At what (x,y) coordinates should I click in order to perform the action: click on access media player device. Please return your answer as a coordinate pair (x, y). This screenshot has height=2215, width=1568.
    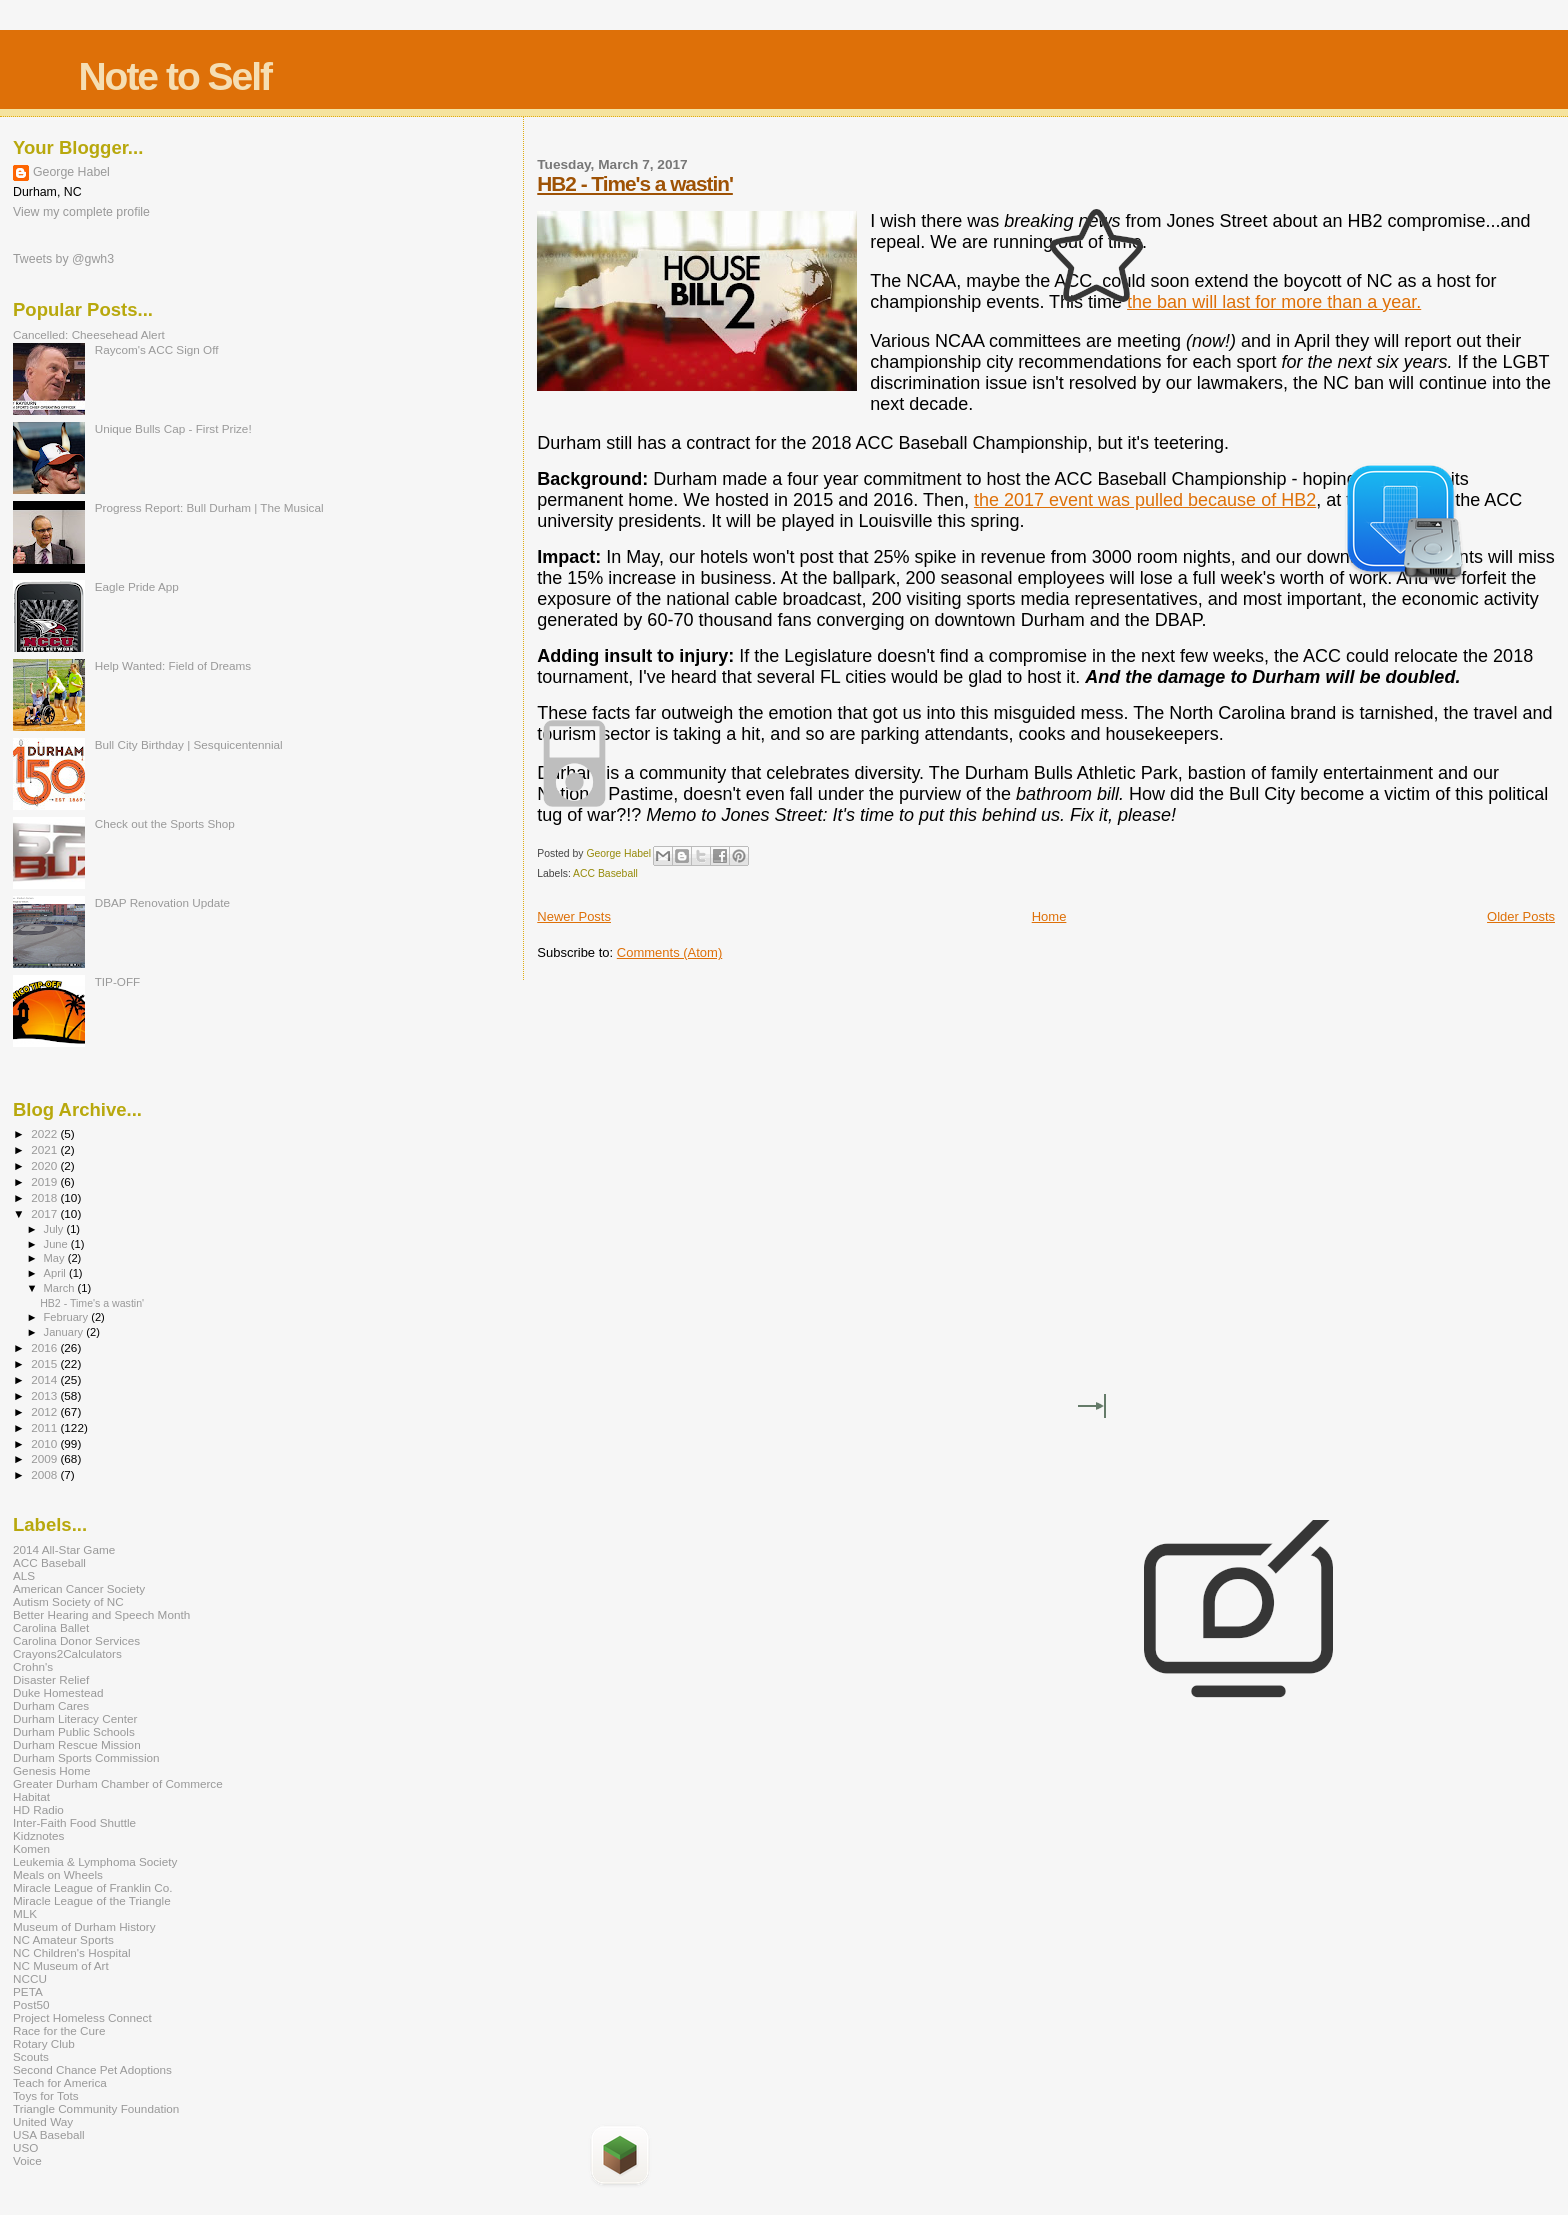
    Looking at the image, I should click on (574, 763).